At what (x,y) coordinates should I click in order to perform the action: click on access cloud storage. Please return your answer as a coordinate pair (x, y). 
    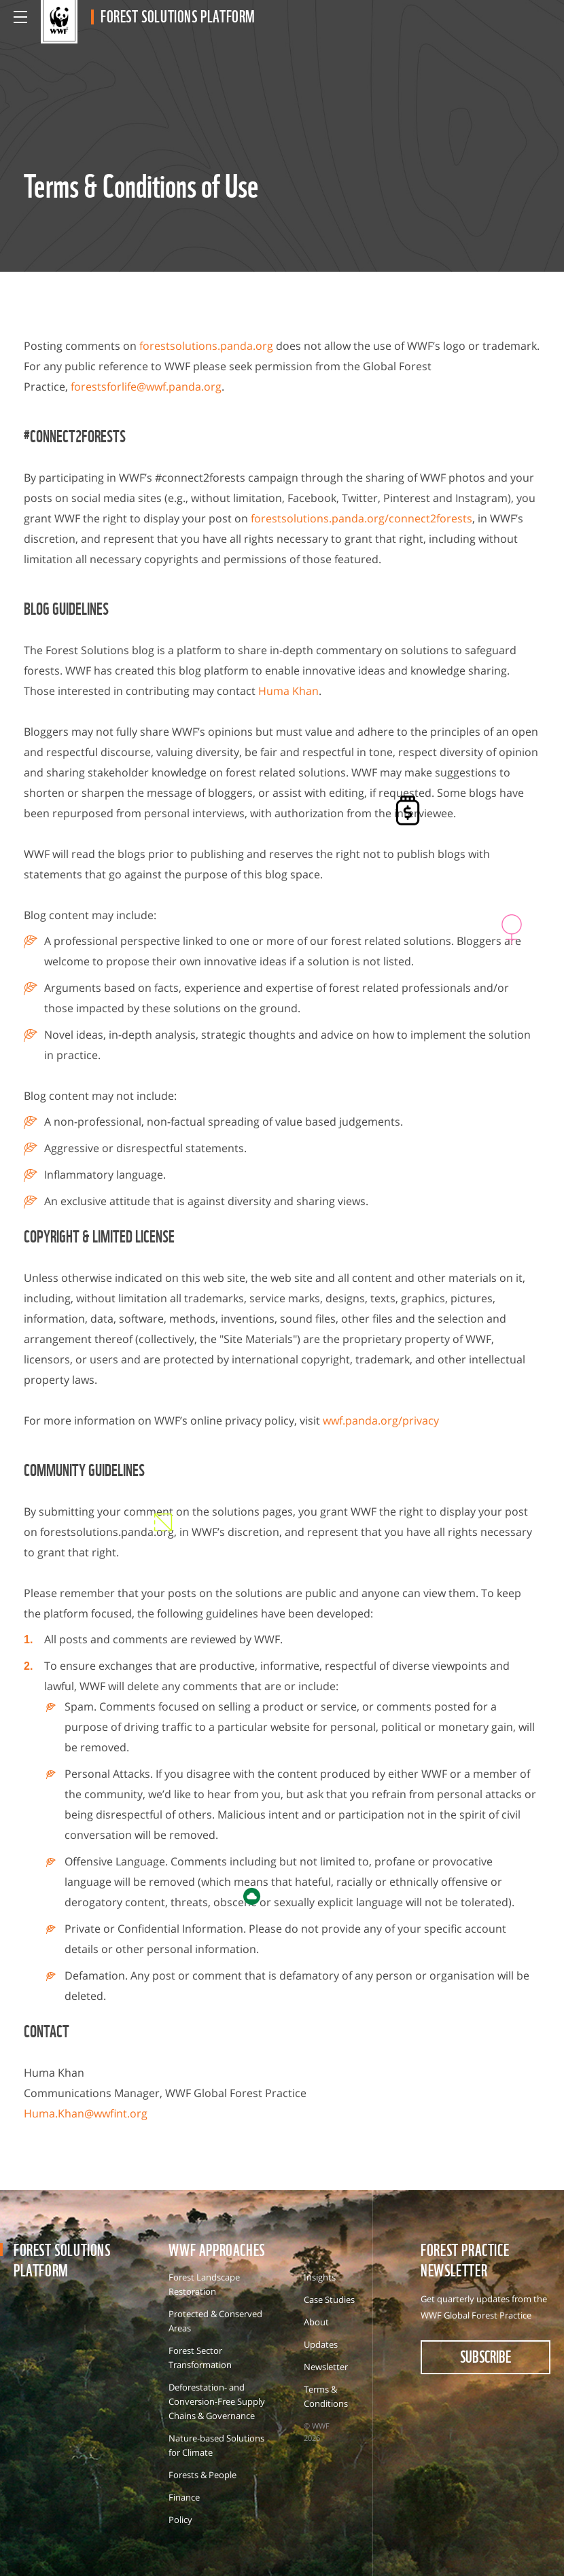
    Looking at the image, I should click on (251, 1896).